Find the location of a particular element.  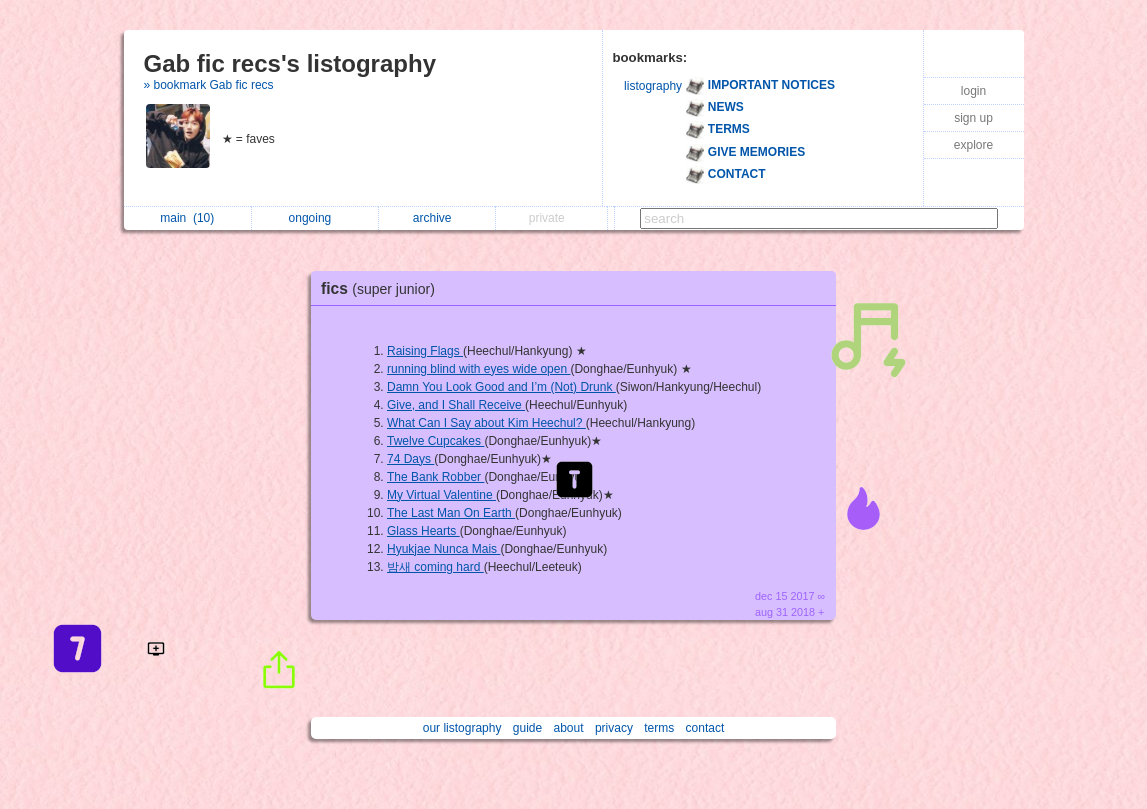

select or navigate to item number 7 is located at coordinates (77, 648).